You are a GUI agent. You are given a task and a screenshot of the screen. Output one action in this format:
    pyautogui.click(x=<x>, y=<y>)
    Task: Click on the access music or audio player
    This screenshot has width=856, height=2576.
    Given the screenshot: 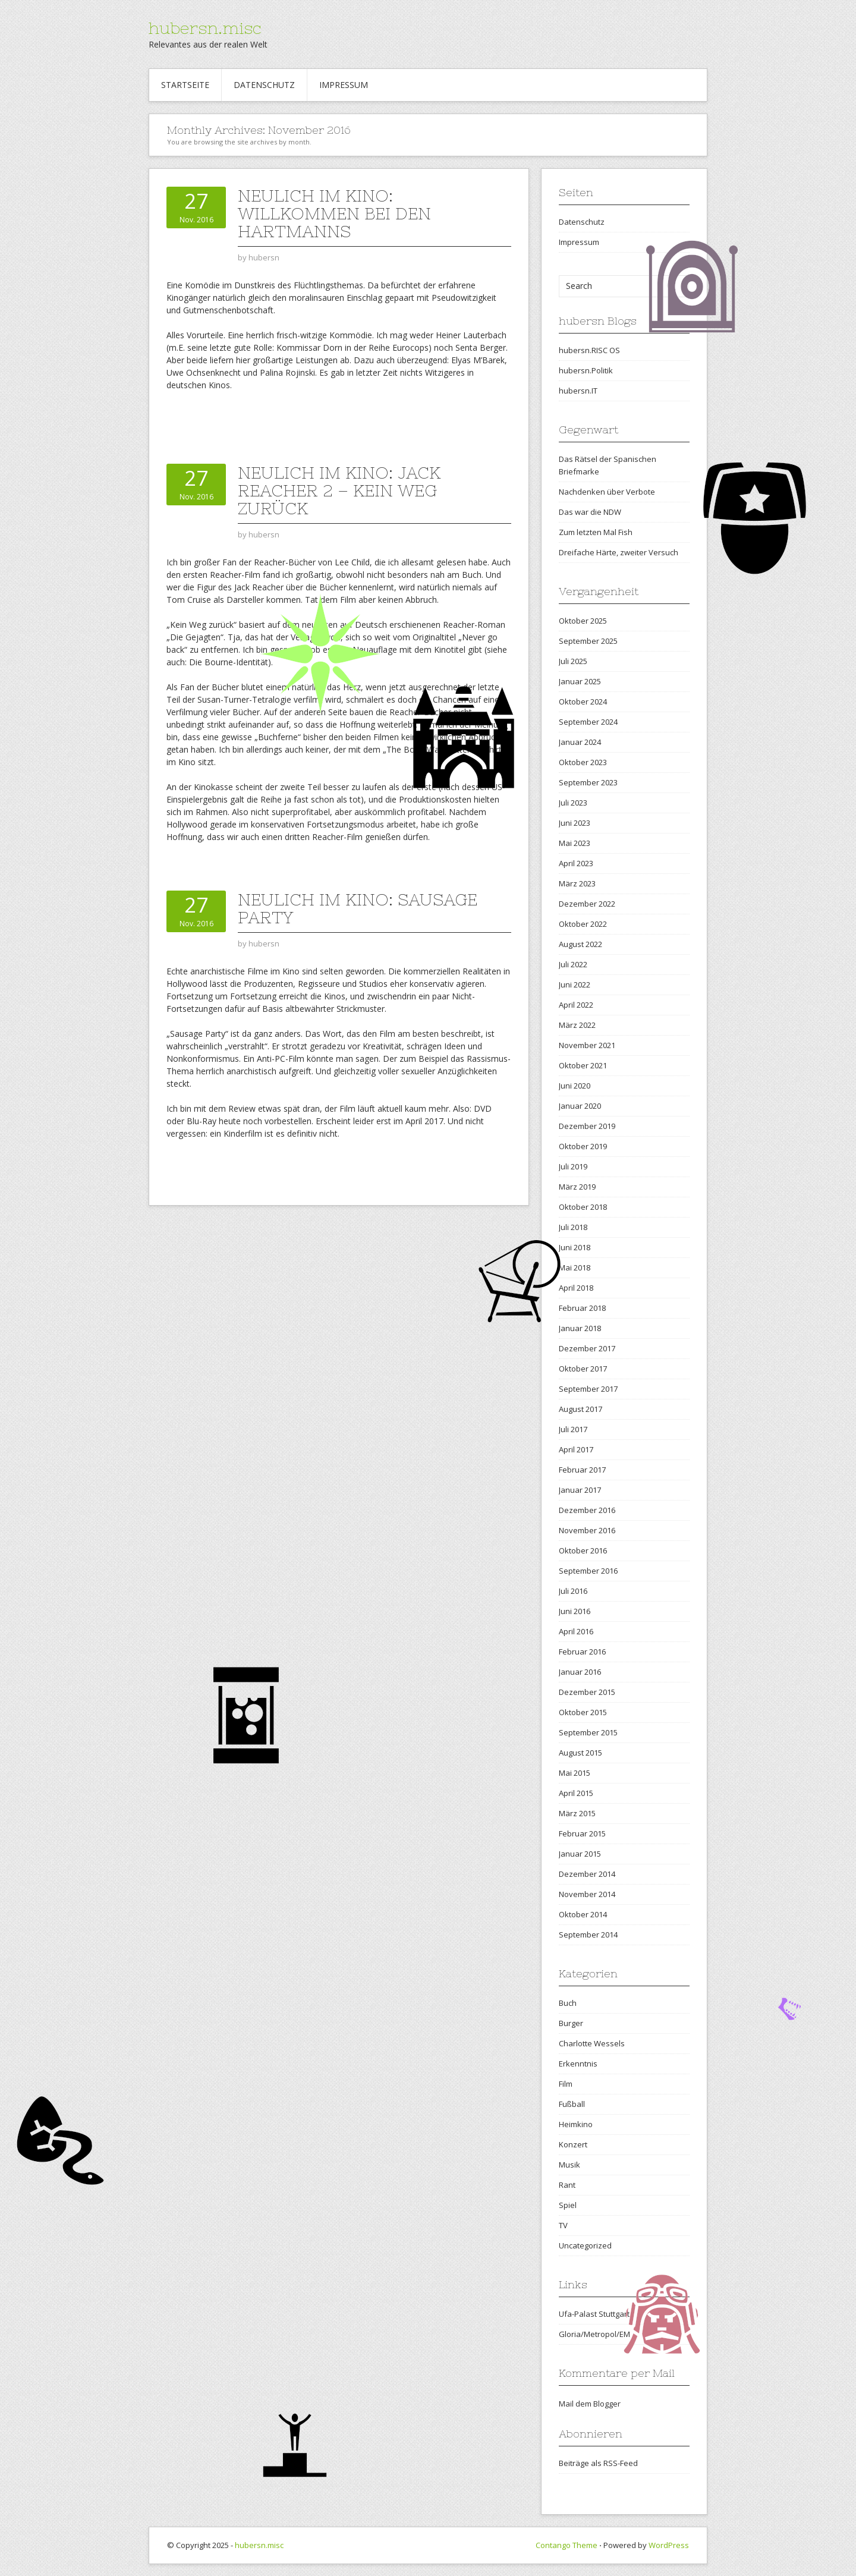 What is the action you would take?
    pyautogui.click(x=692, y=287)
    